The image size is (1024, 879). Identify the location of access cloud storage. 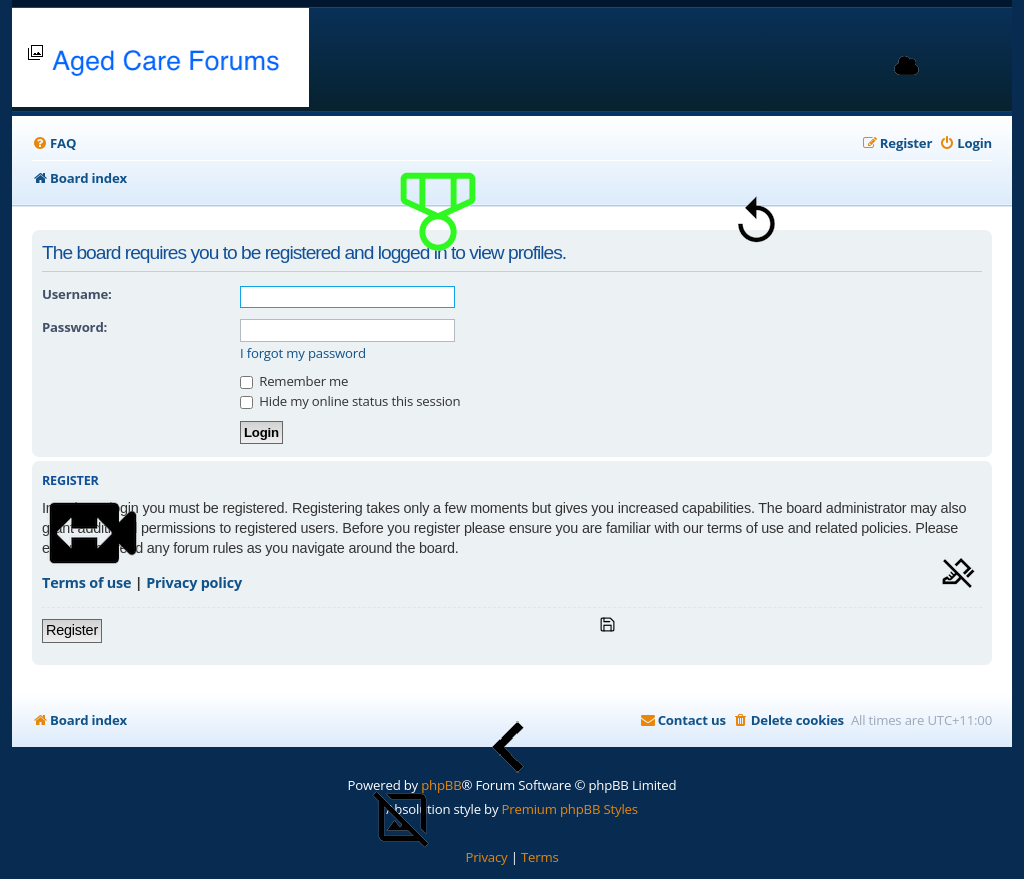
(906, 65).